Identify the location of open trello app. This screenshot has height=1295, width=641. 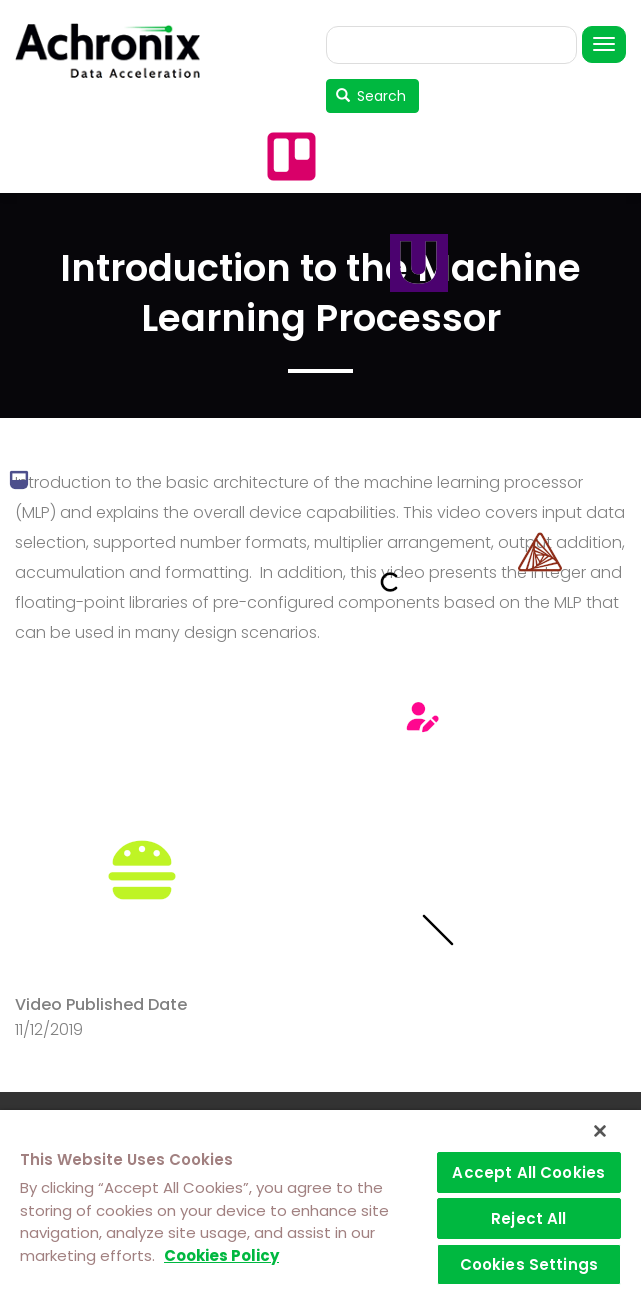
(291, 156).